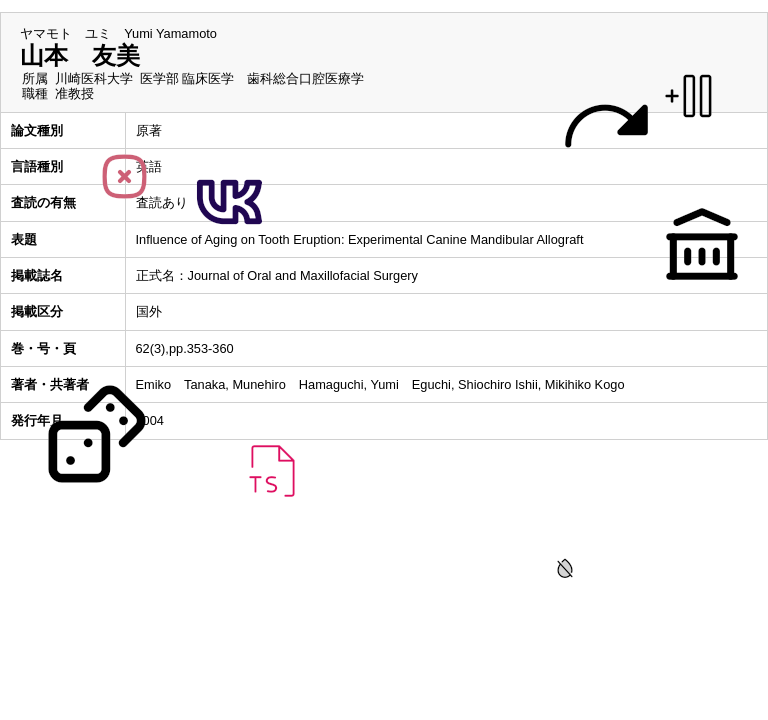  I want to click on disable water or liquid detection, so click(565, 569).